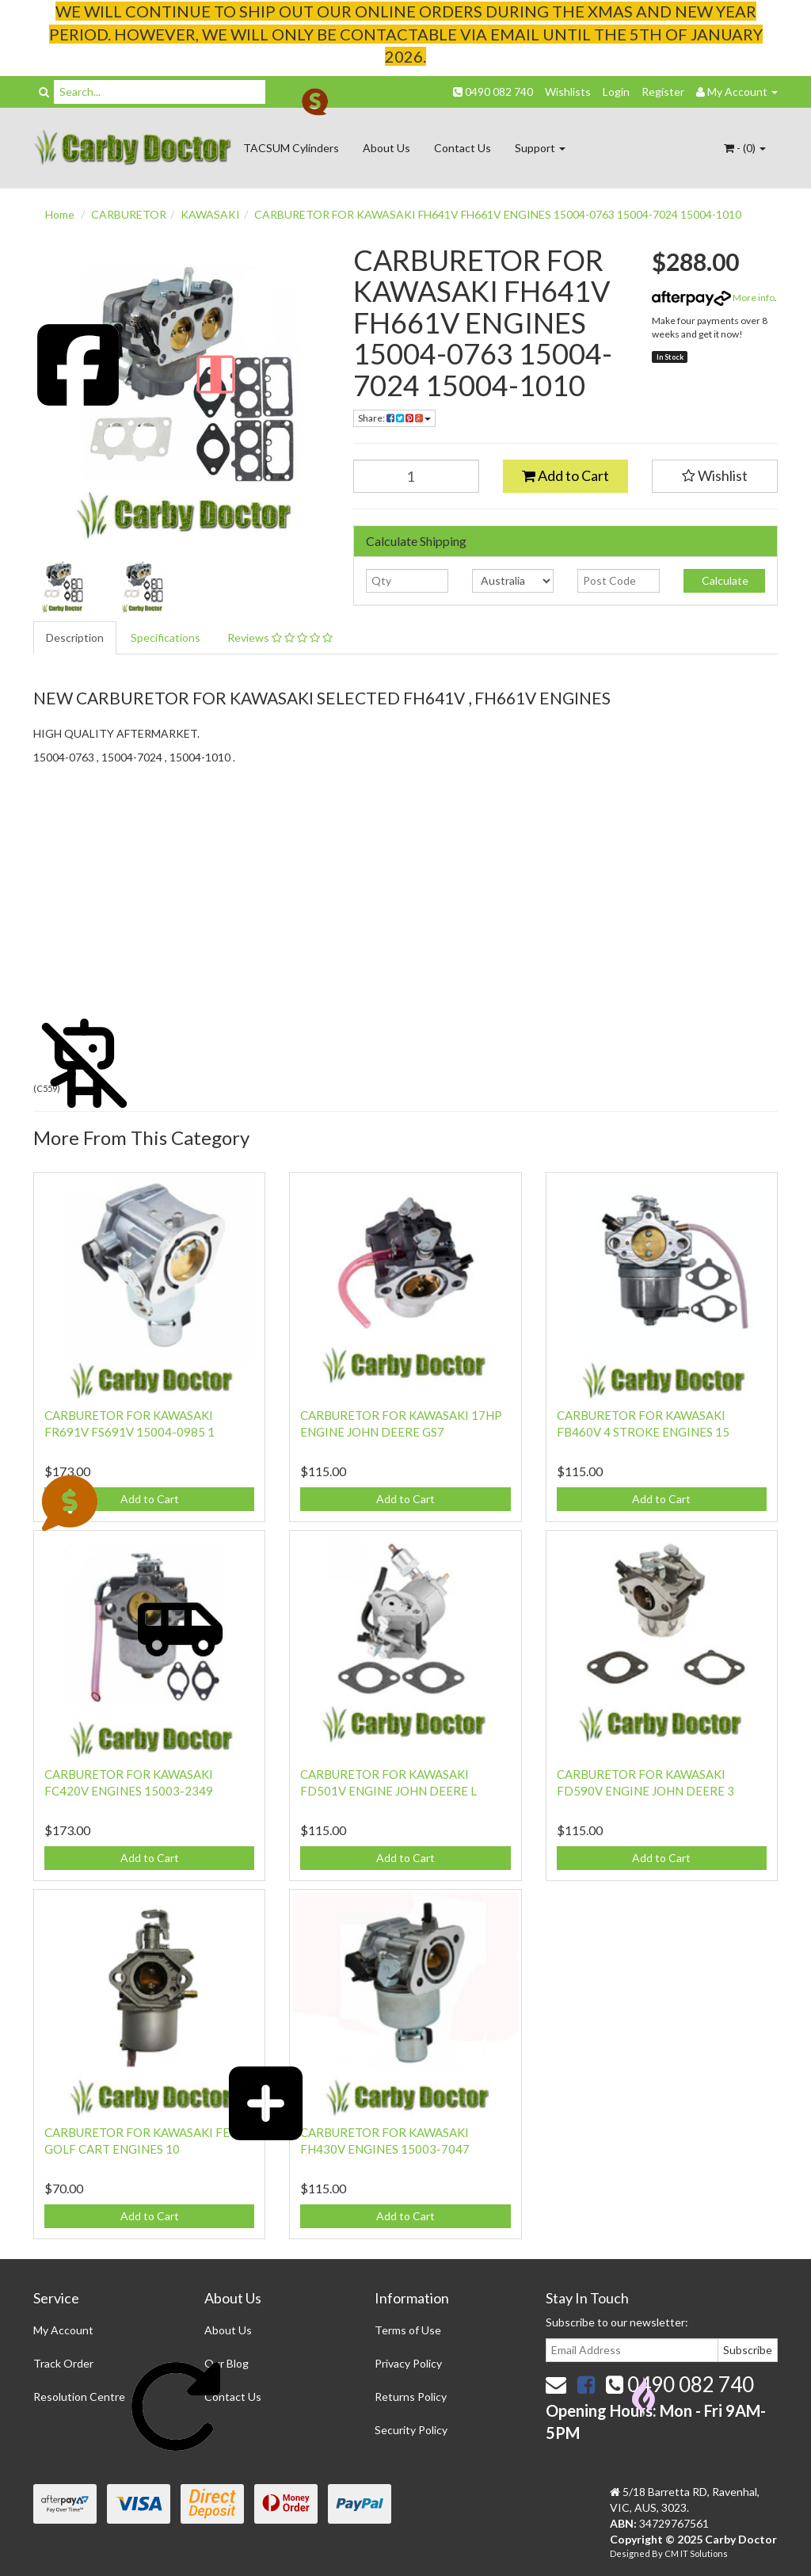 The image size is (811, 2576). Describe the element at coordinates (84, 1065) in the screenshot. I see `disable bot or automated features` at that location.